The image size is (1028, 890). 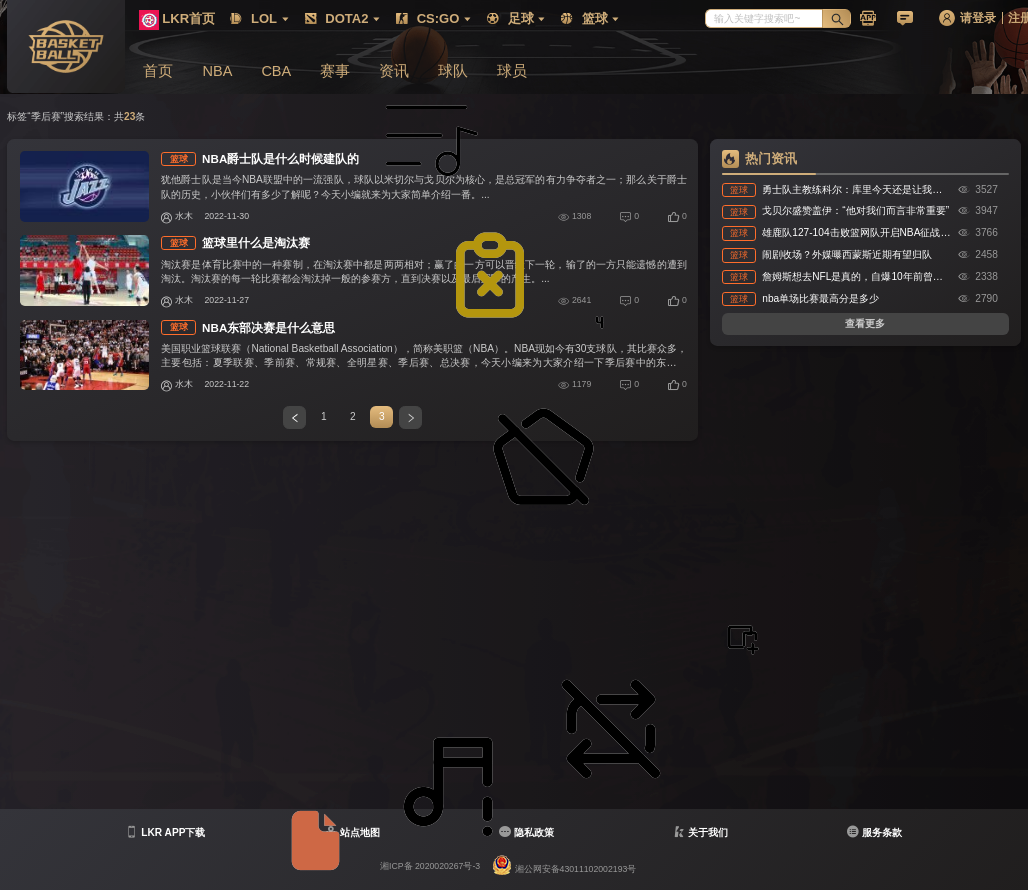 What do you see at coordinates (426, 135) in the screenshot?
I see `view your music playlist` at bounding box center [426, 135].